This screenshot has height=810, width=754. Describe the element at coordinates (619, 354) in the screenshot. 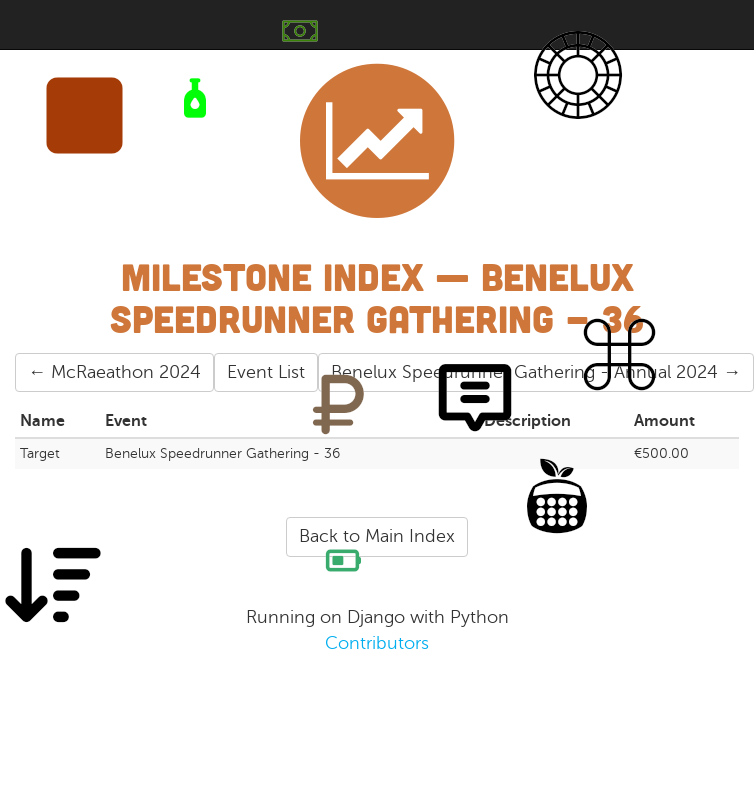

I see `command key modifier for keyboard shortcuts` at that location.